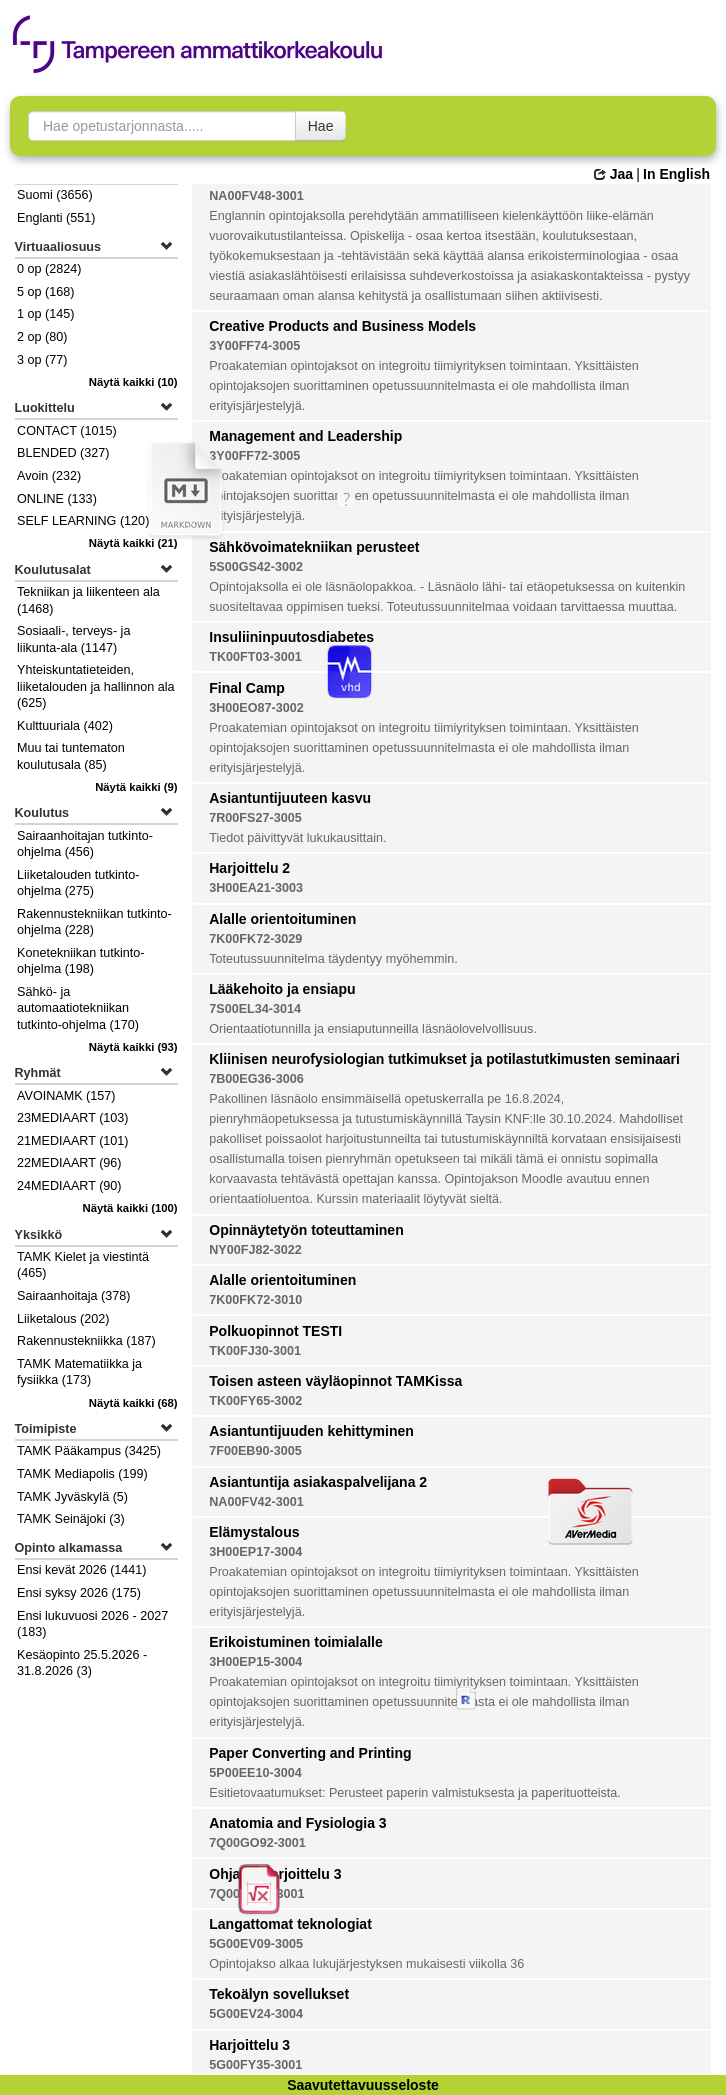 The width and height of the screenshot is (726, 2095). Describe the element at coordinates (466, 1698) in the screenshot. I see `an R programming language source file` at that location.